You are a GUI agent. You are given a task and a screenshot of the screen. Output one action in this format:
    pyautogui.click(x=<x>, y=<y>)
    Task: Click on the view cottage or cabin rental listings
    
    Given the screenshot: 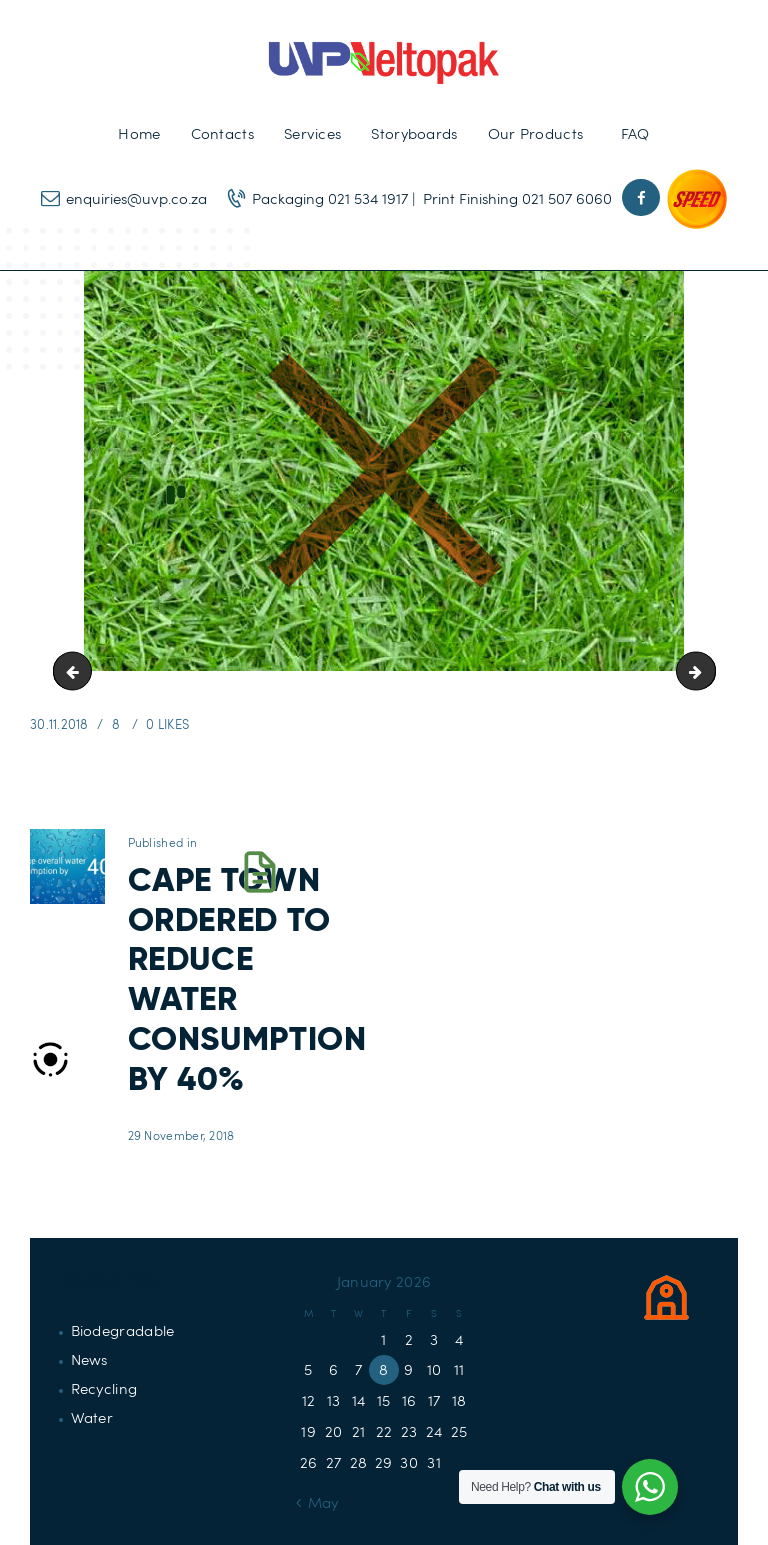 What is the action you would take?
    pyautogui.click(x=666, y=1297)
    